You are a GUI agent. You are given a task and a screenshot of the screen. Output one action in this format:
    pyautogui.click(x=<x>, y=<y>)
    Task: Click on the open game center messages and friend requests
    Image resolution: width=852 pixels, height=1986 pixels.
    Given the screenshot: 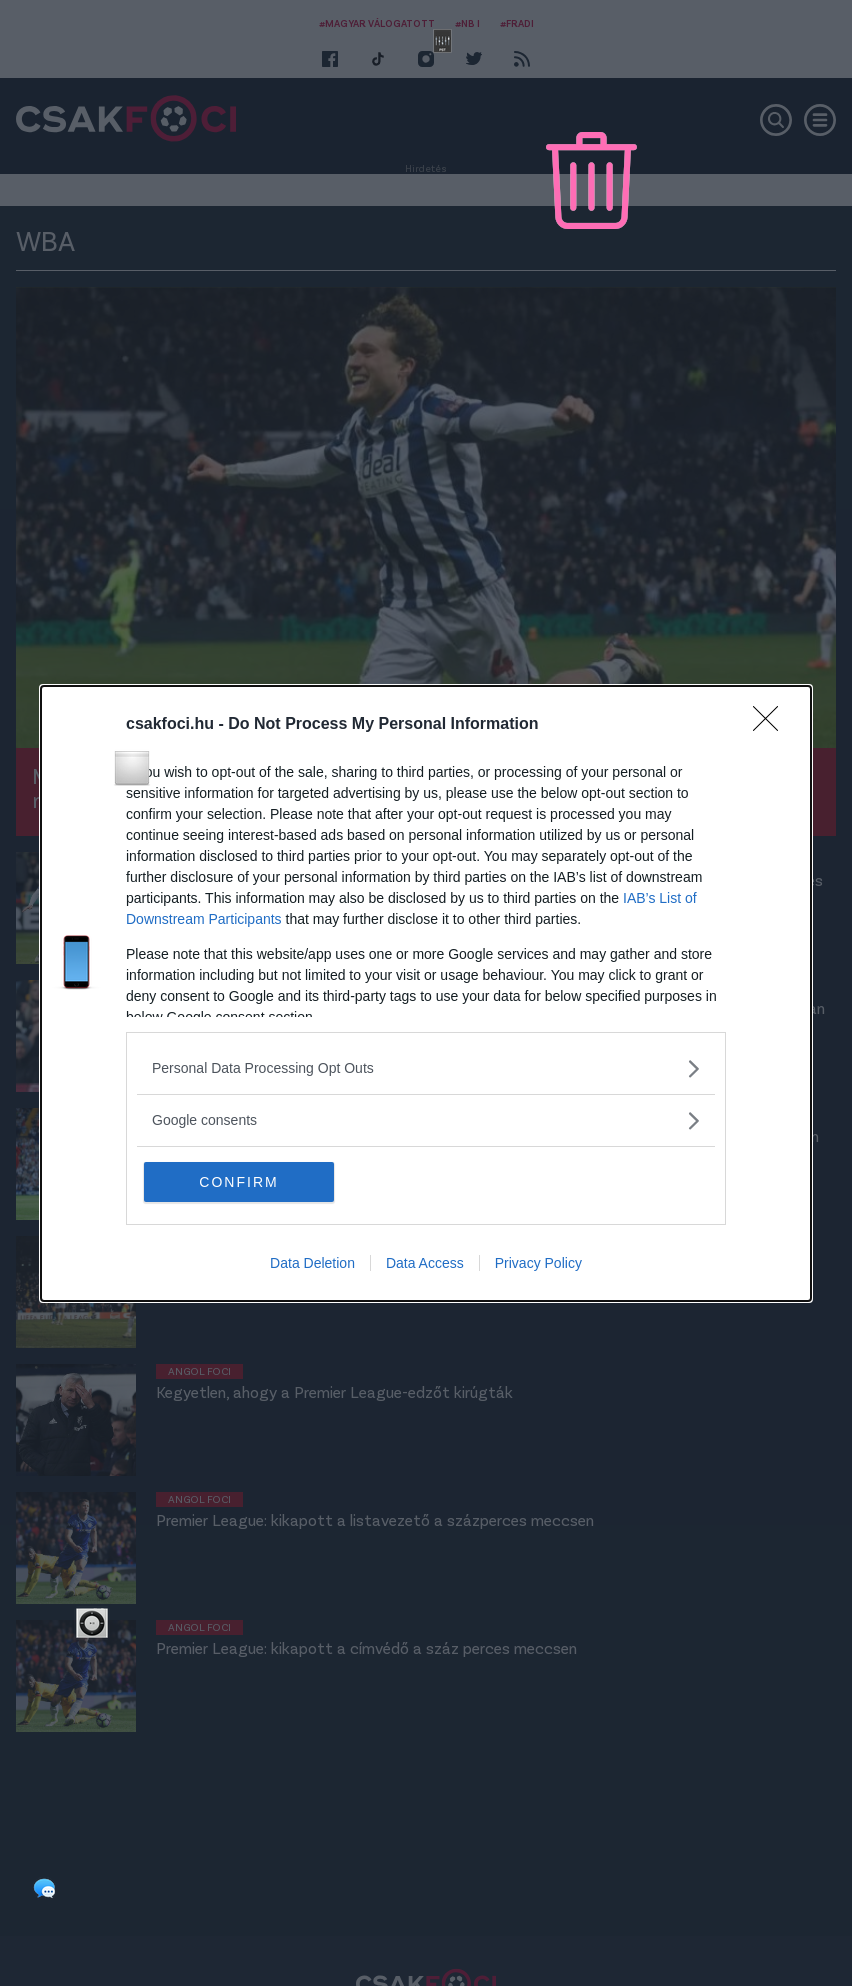 What is the action you would take?
    pyautogui.click(x=44, y=1888)
    